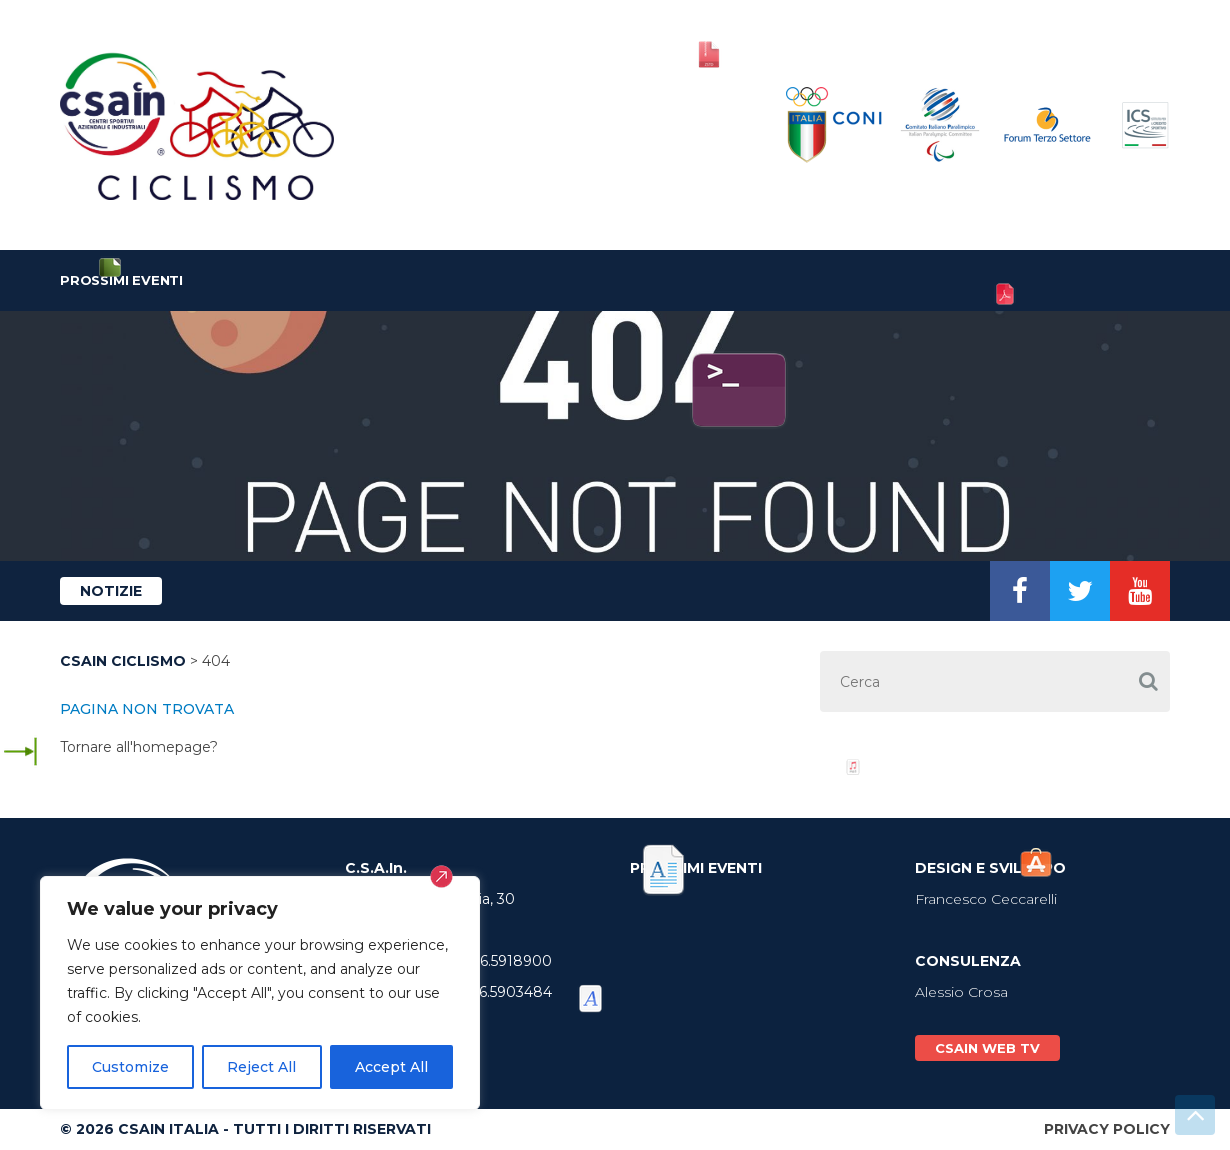  Describe the element at coordinates (853, 767) in the screenshot. I see `an mp3 audio file` at that location.